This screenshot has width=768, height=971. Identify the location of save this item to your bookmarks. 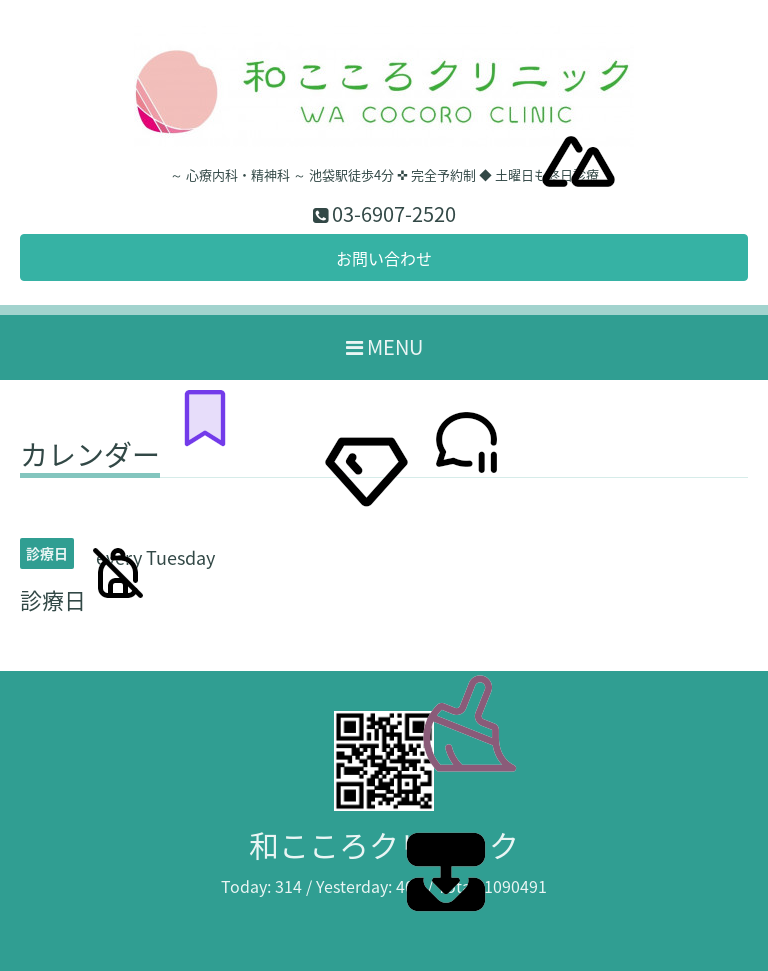
(205, 417).